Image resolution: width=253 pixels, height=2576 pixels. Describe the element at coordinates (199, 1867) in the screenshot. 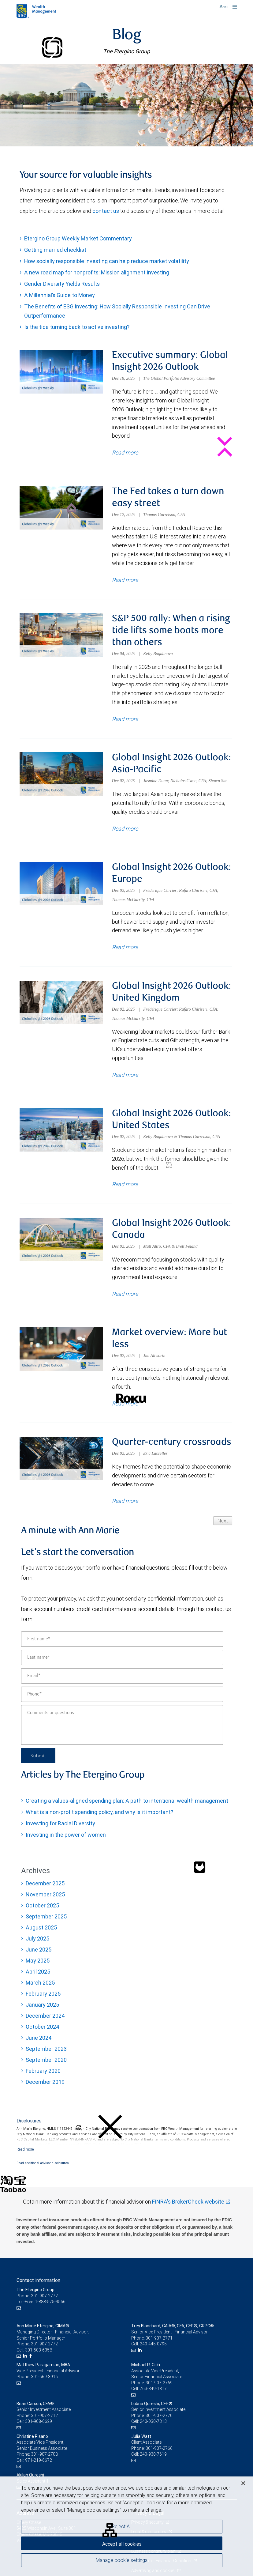

I see `open GitLab repository` at that location.